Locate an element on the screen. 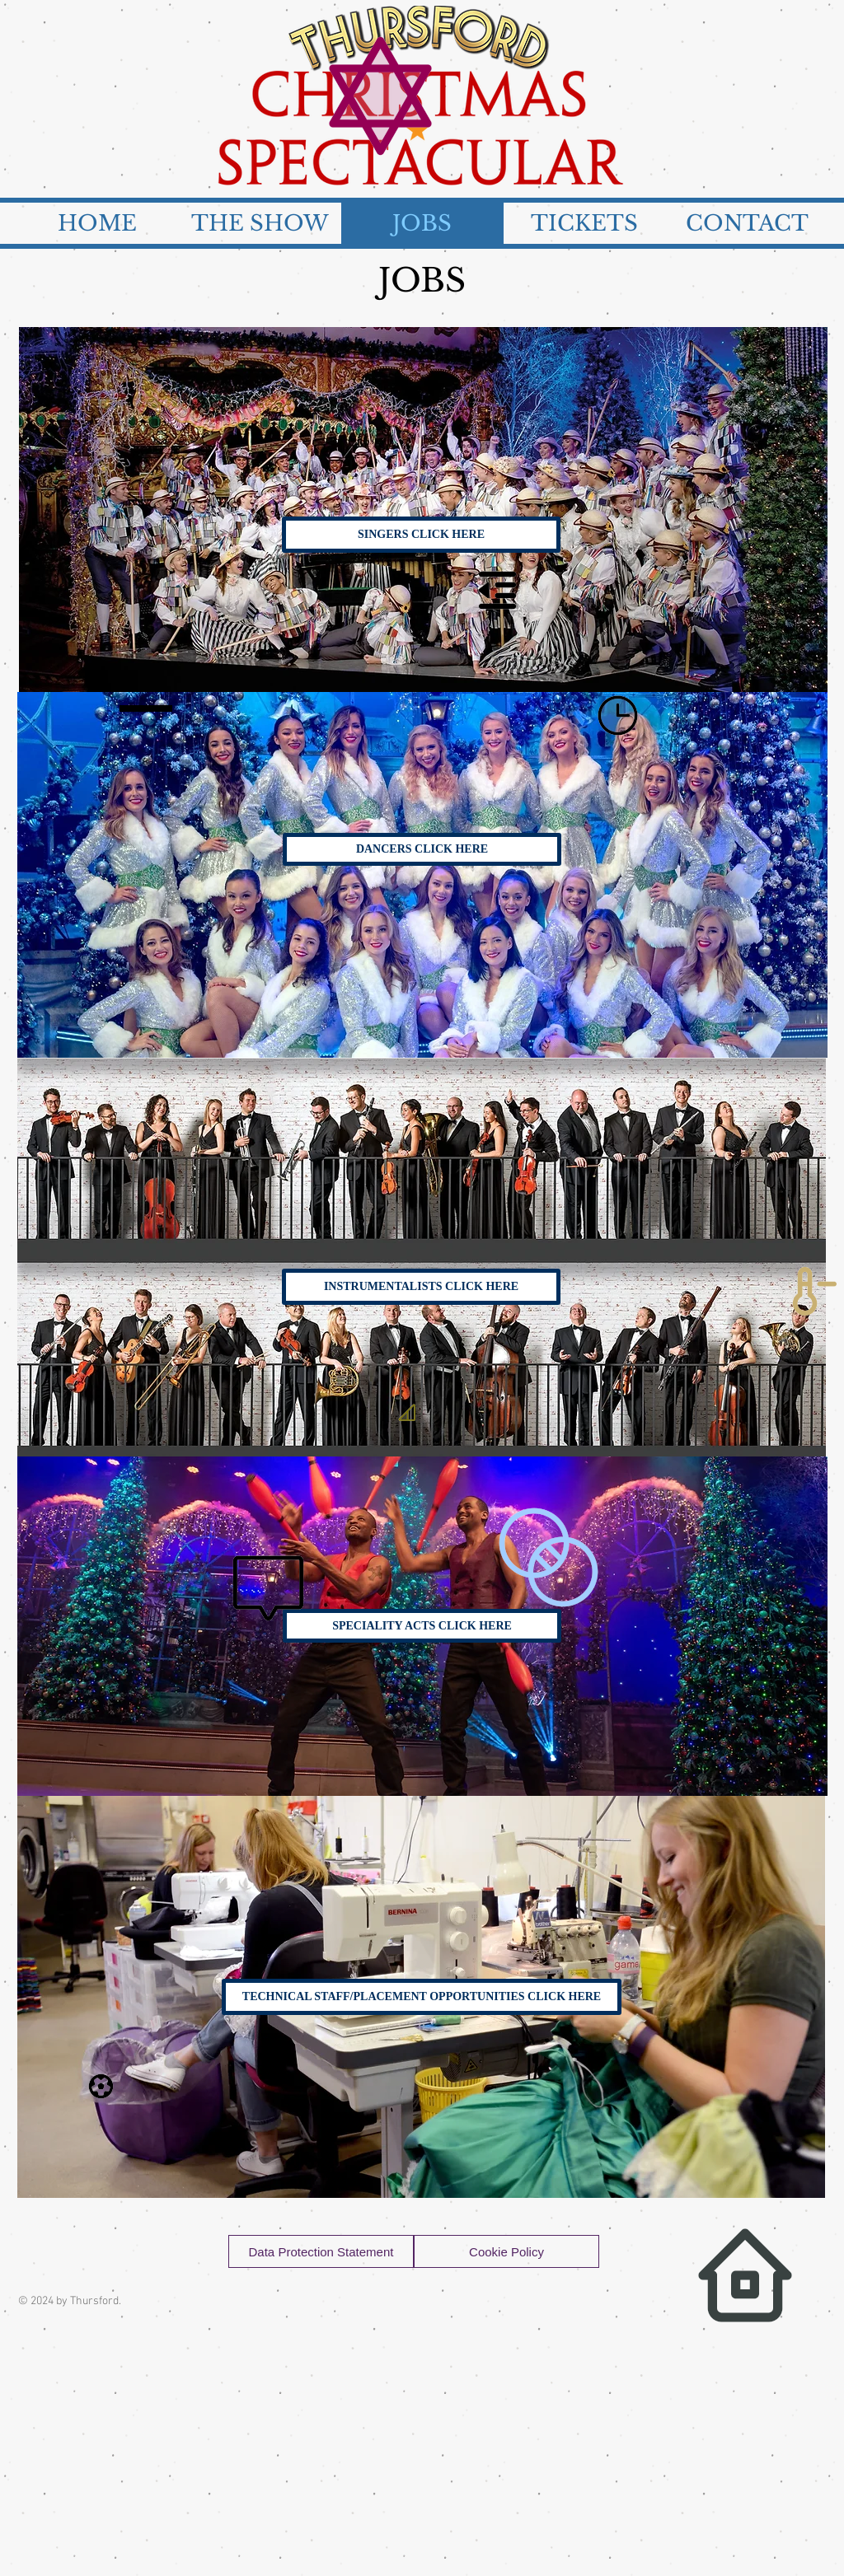 This screenshot has height=2576, width=844. view current time is located at coordinates (617, 715).